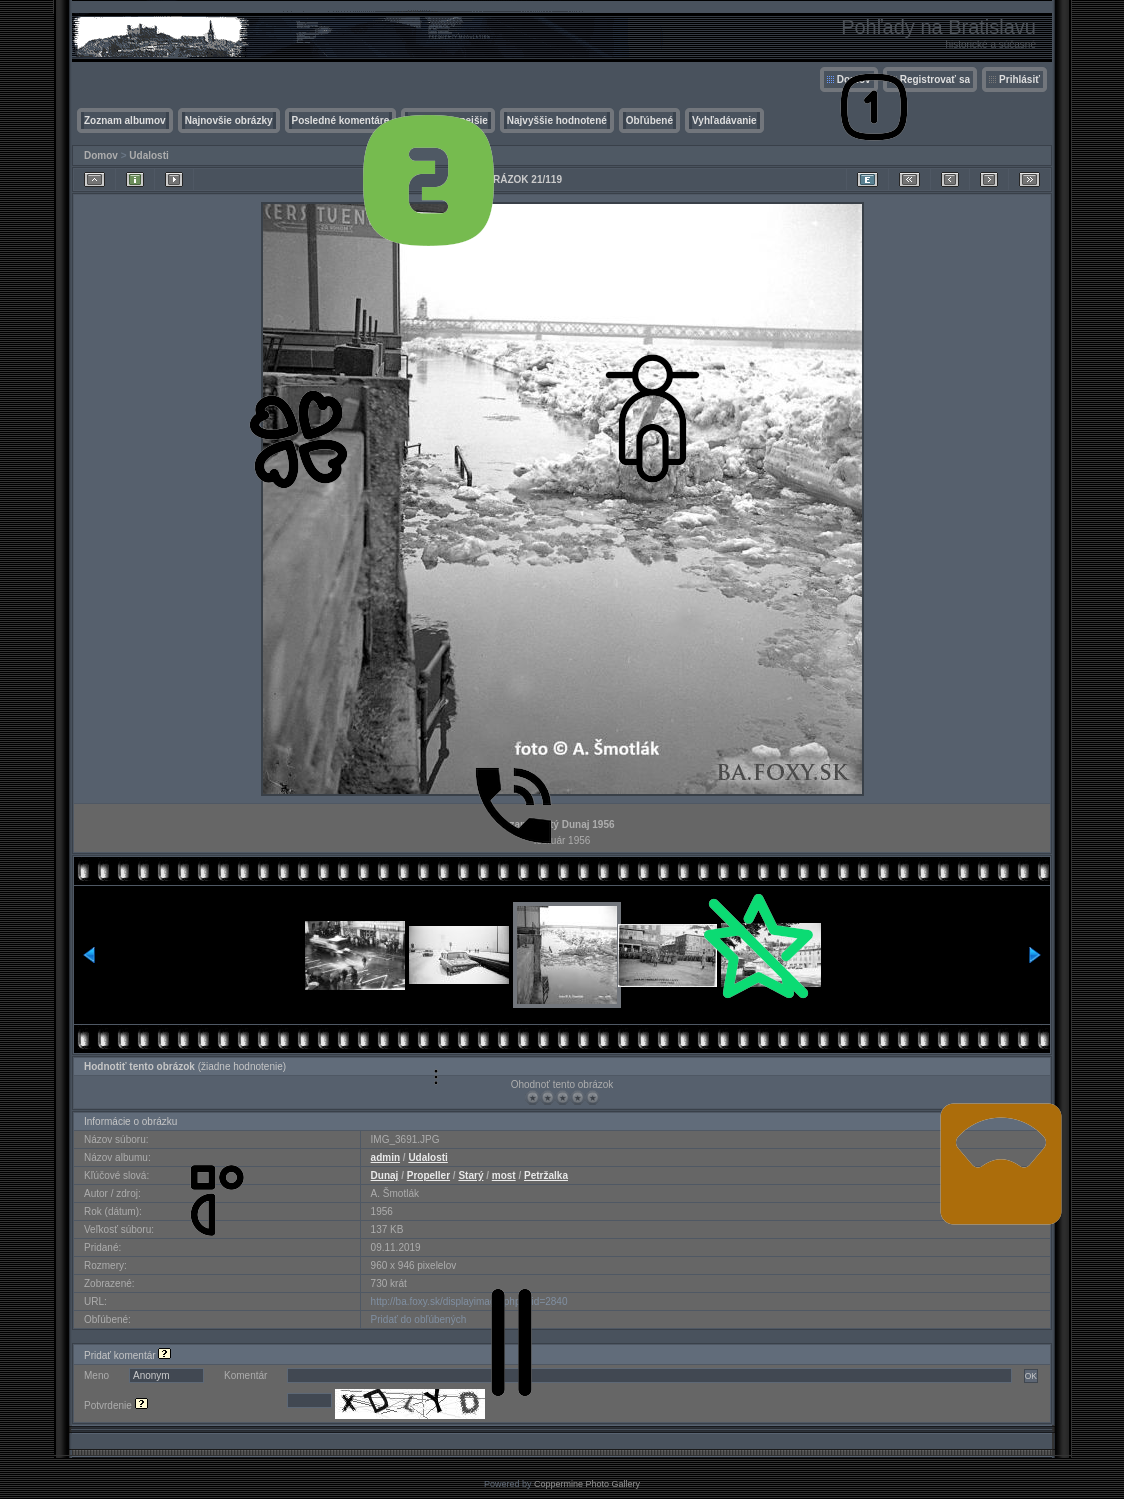  I want to click on indicates an active phone call in progress, so click(513, 805).